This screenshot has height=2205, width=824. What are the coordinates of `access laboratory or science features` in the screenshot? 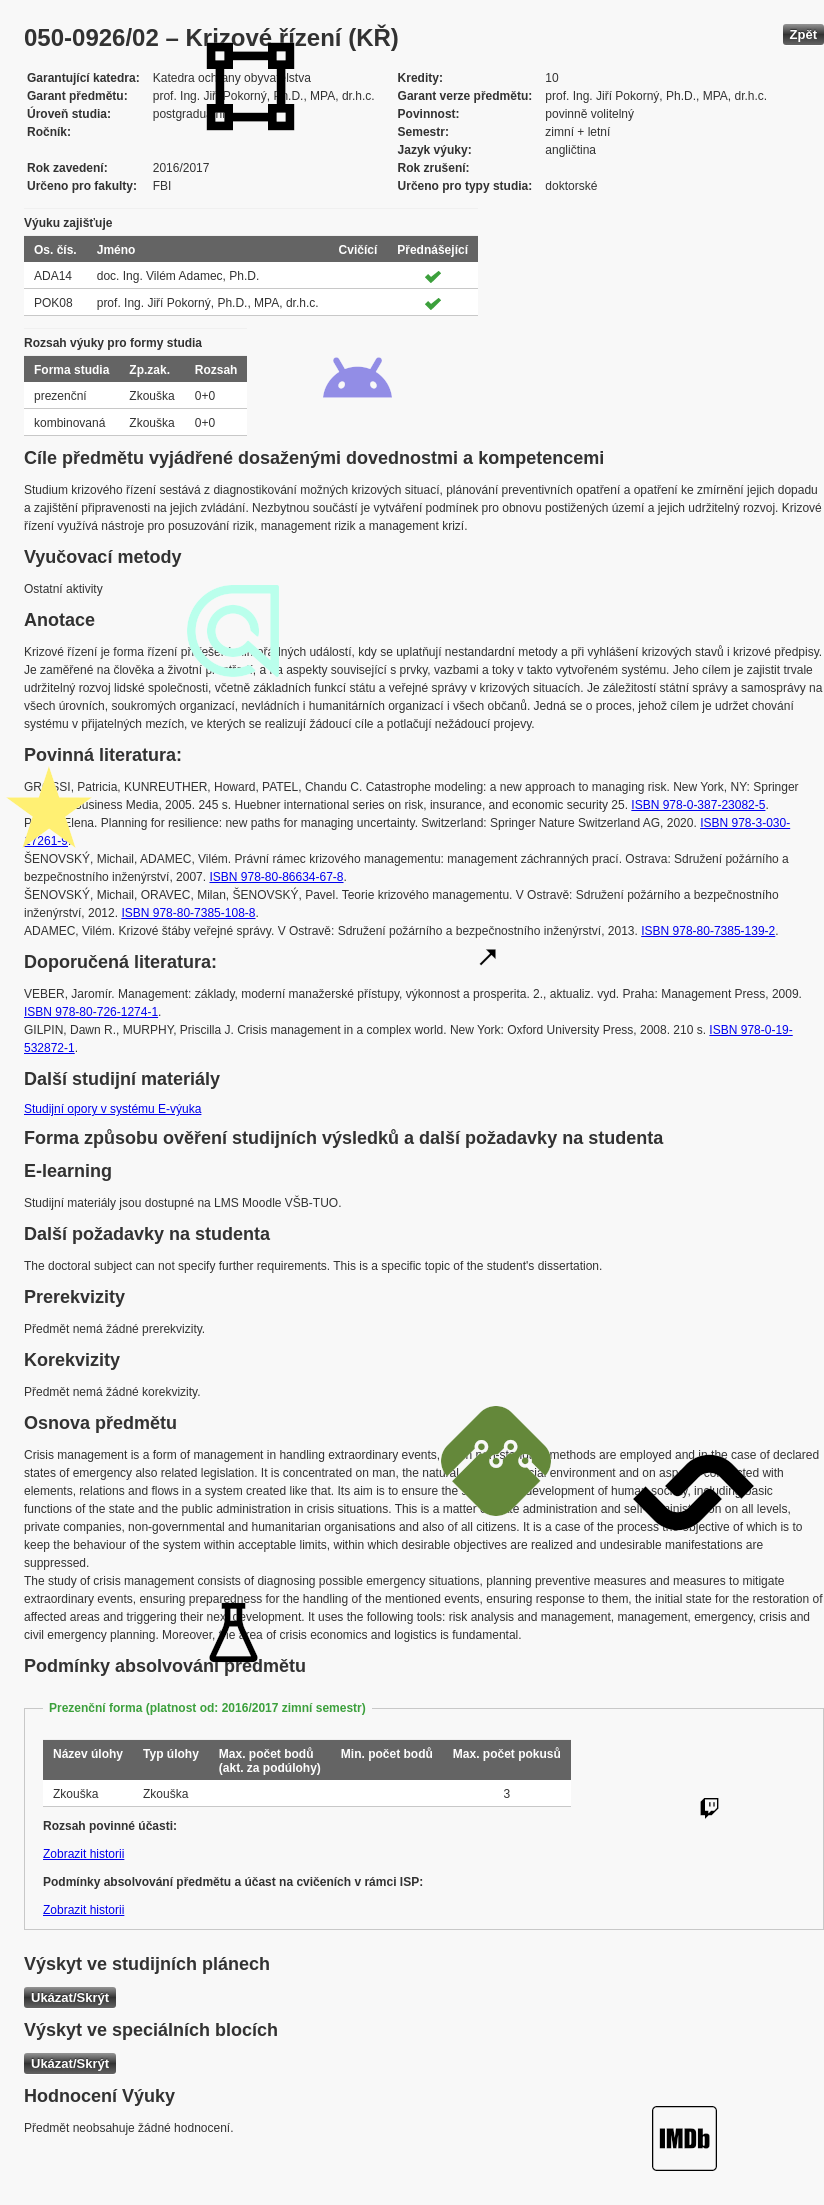 It's located at (233, 1632).